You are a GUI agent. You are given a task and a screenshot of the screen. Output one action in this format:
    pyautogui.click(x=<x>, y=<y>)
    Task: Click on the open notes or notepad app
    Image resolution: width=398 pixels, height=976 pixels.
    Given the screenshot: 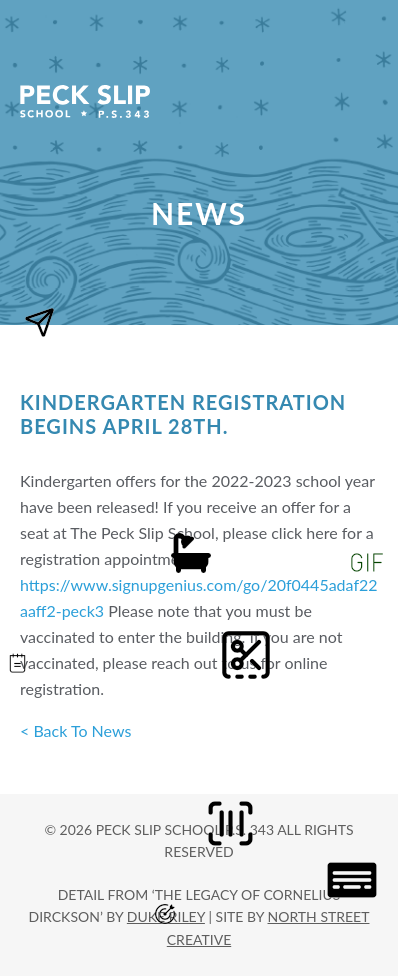 What is the action you would take?
    pyautogui.click(x=17, y=663)
    